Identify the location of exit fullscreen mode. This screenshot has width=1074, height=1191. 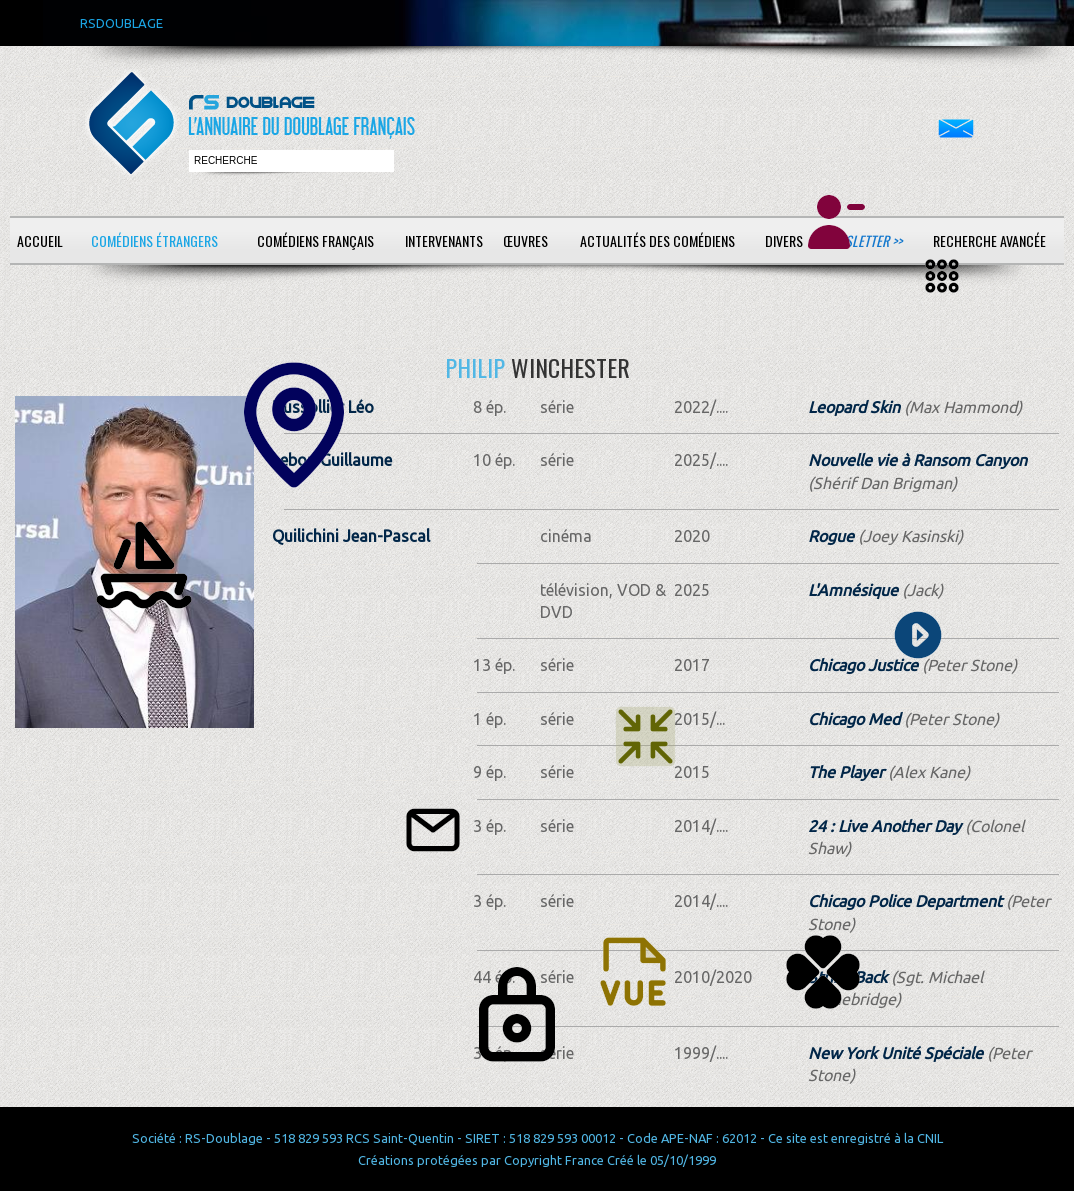
(645, 736).